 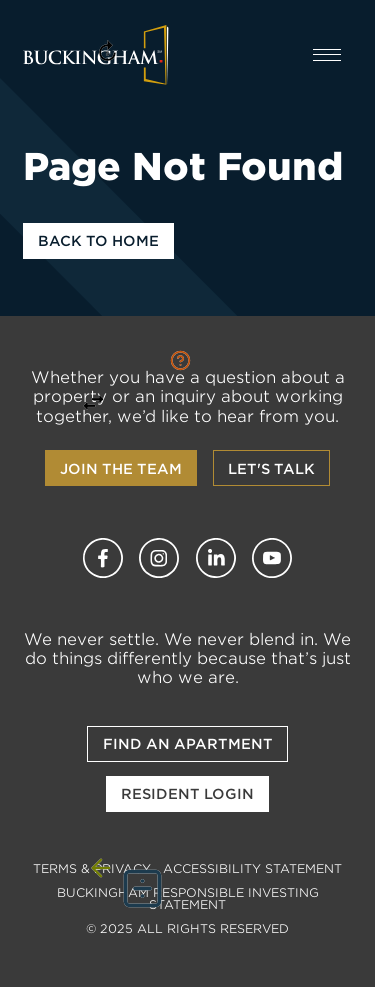 I want to click on perform division calculation, so click(x=142, y=888).